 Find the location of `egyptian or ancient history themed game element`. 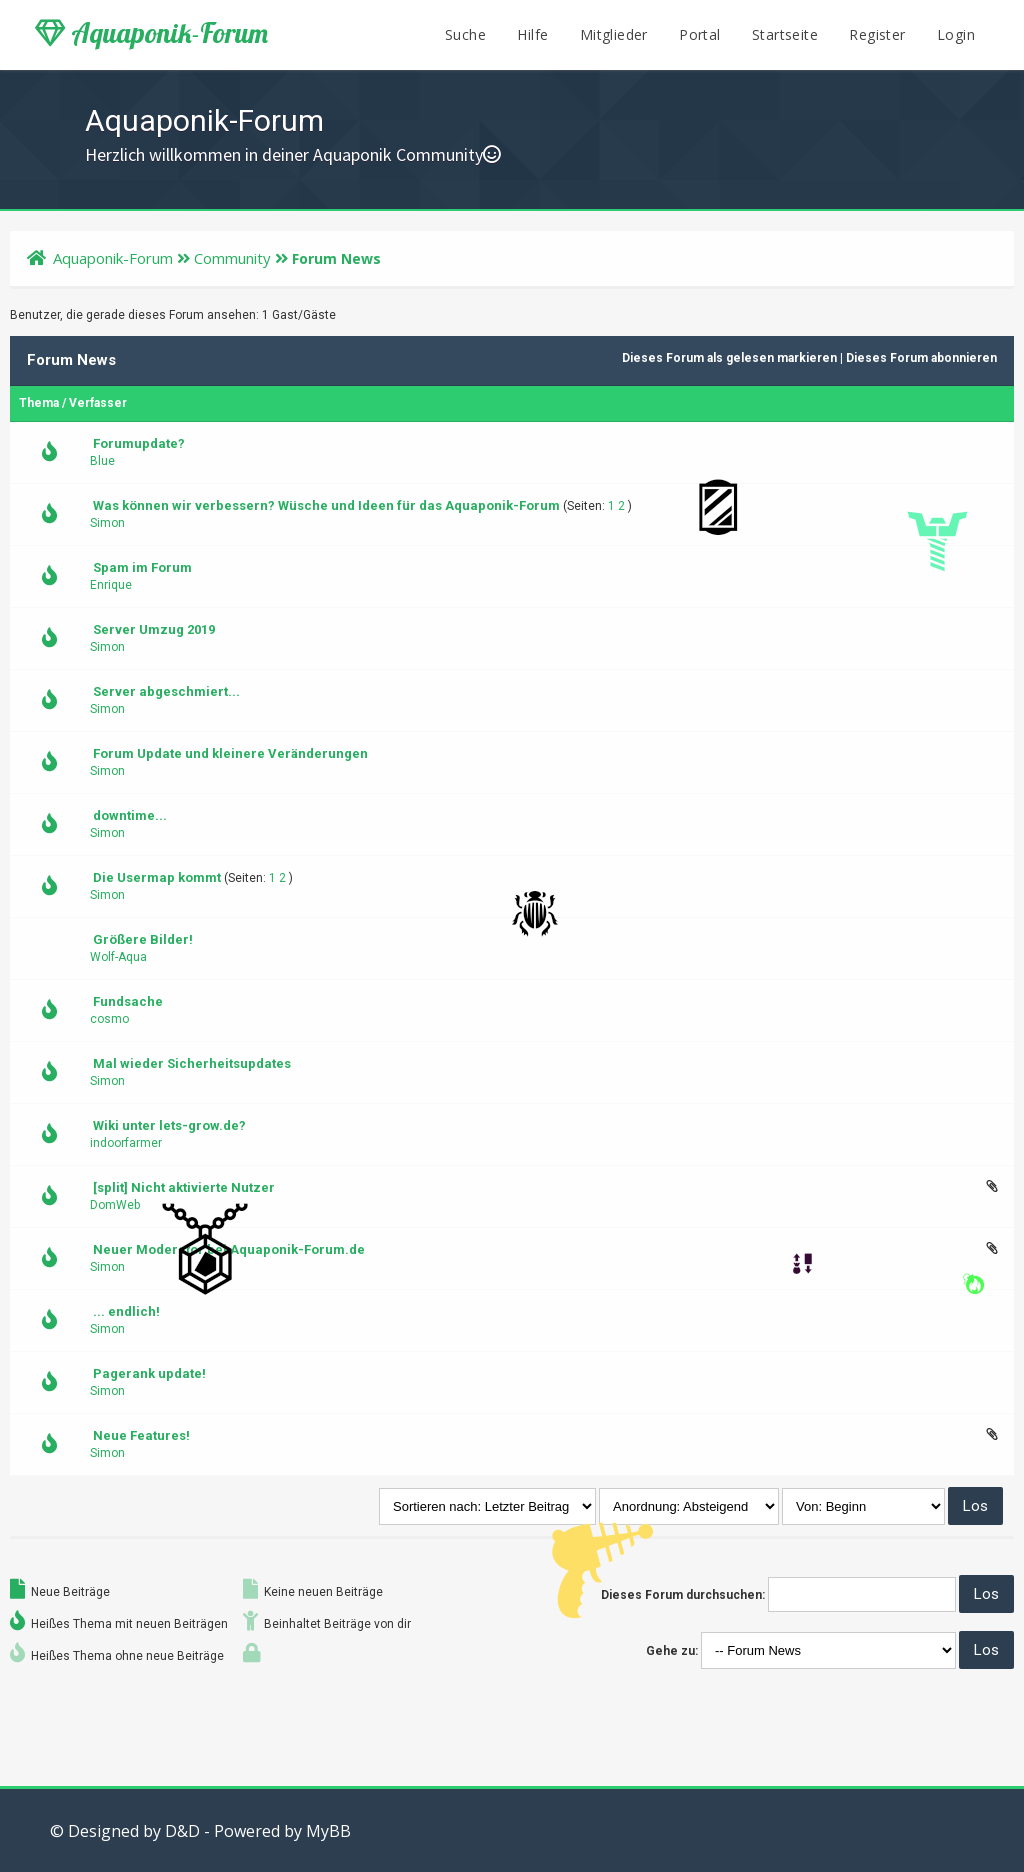

egyptian or ancient history themed game element is located at coordinates (535, 914).